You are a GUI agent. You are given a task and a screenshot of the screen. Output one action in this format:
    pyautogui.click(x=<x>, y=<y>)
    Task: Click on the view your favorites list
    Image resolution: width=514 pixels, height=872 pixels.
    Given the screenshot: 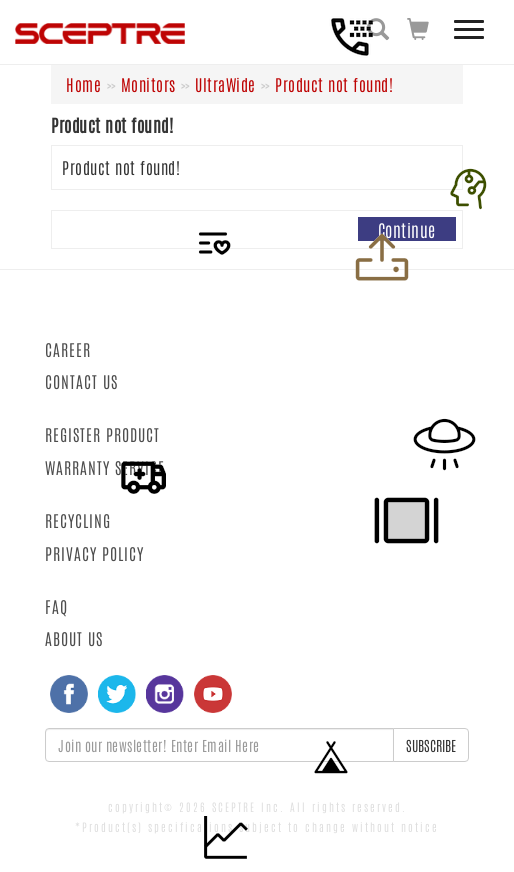 What is the action you would take?
    pyautogui.click(x=213, y=243)
    